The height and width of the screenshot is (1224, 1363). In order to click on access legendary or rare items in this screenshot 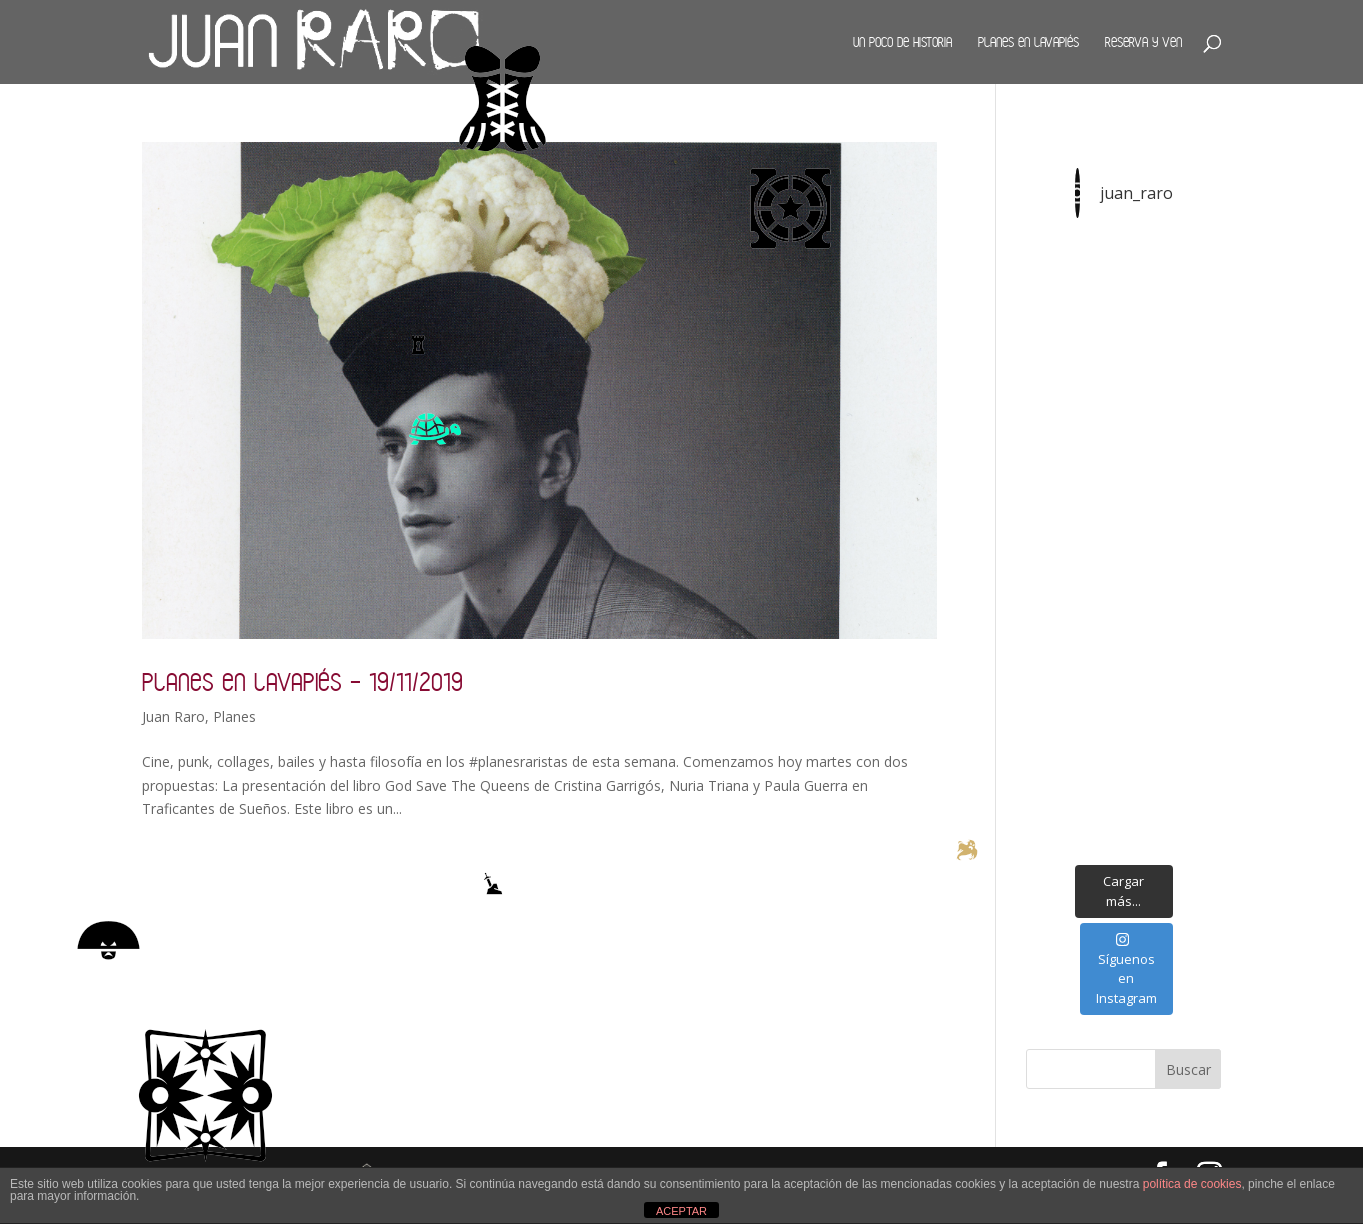, I will do `click(492, 883)`.